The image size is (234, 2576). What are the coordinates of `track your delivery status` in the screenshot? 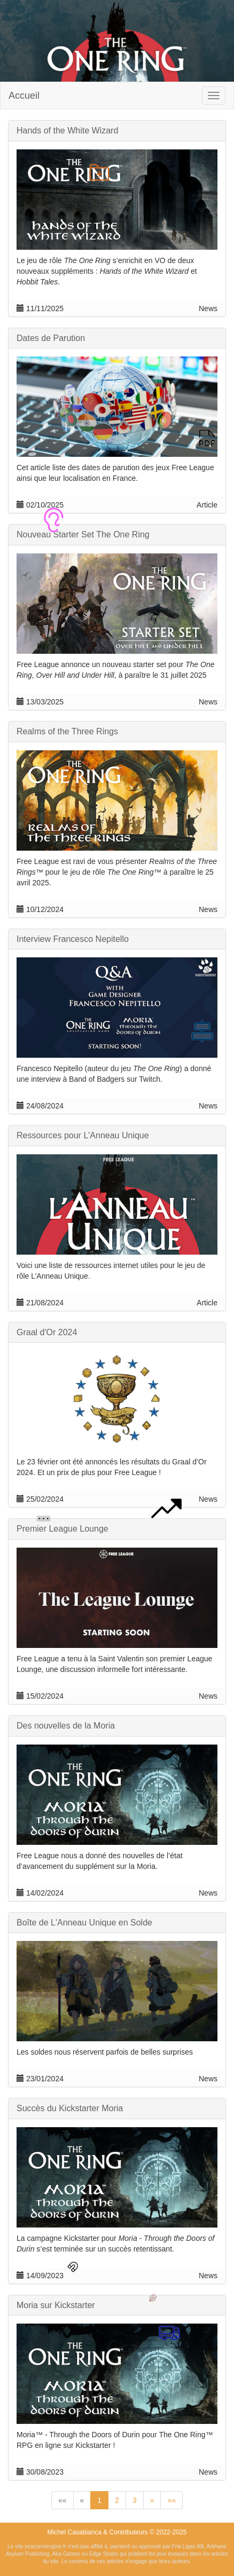 It's located at (169, 2332).